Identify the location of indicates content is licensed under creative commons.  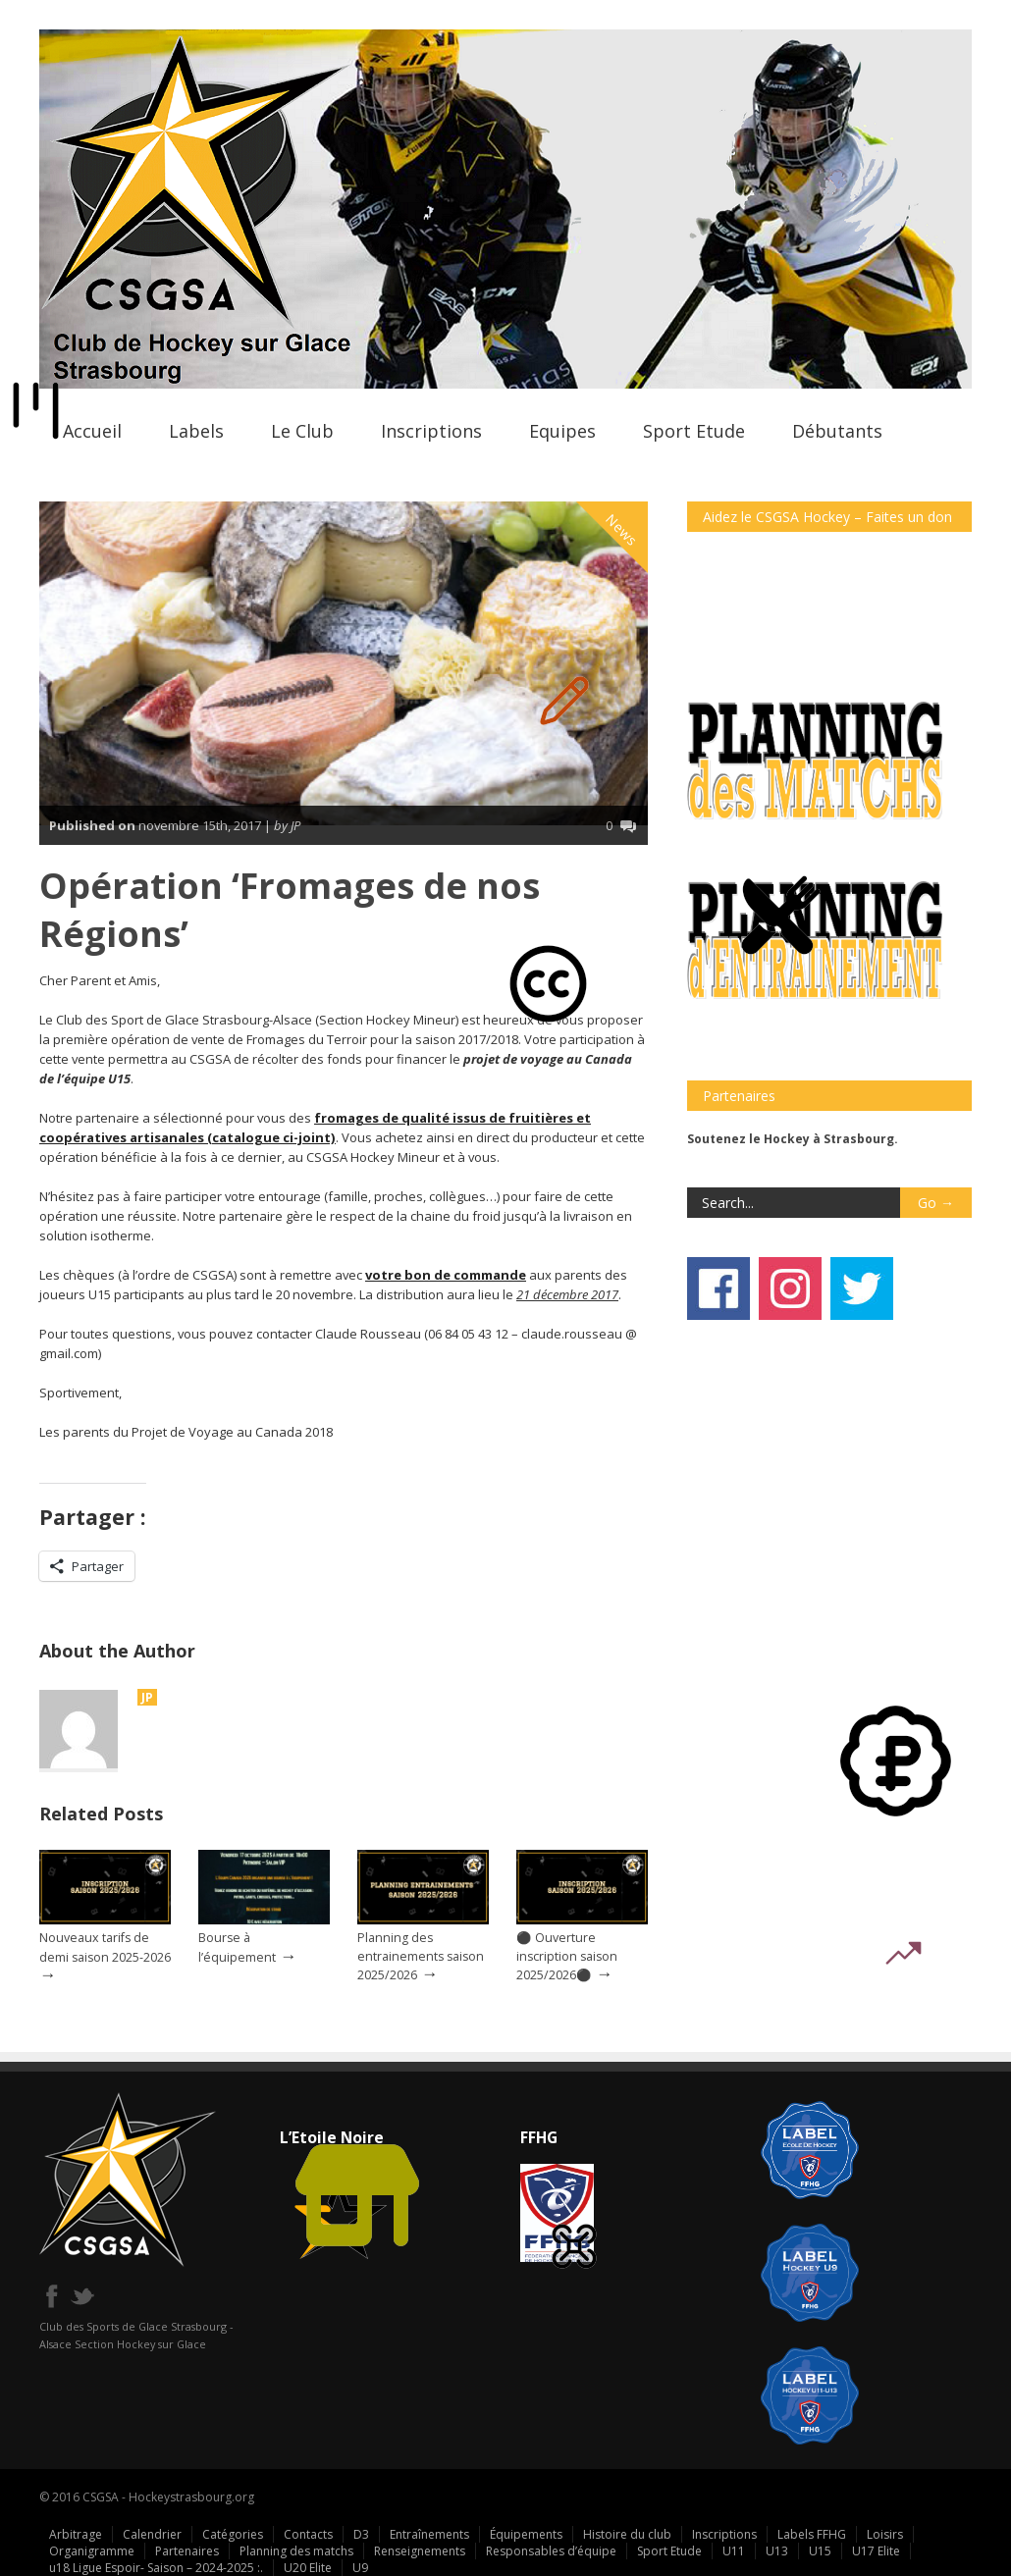
(548, 983).